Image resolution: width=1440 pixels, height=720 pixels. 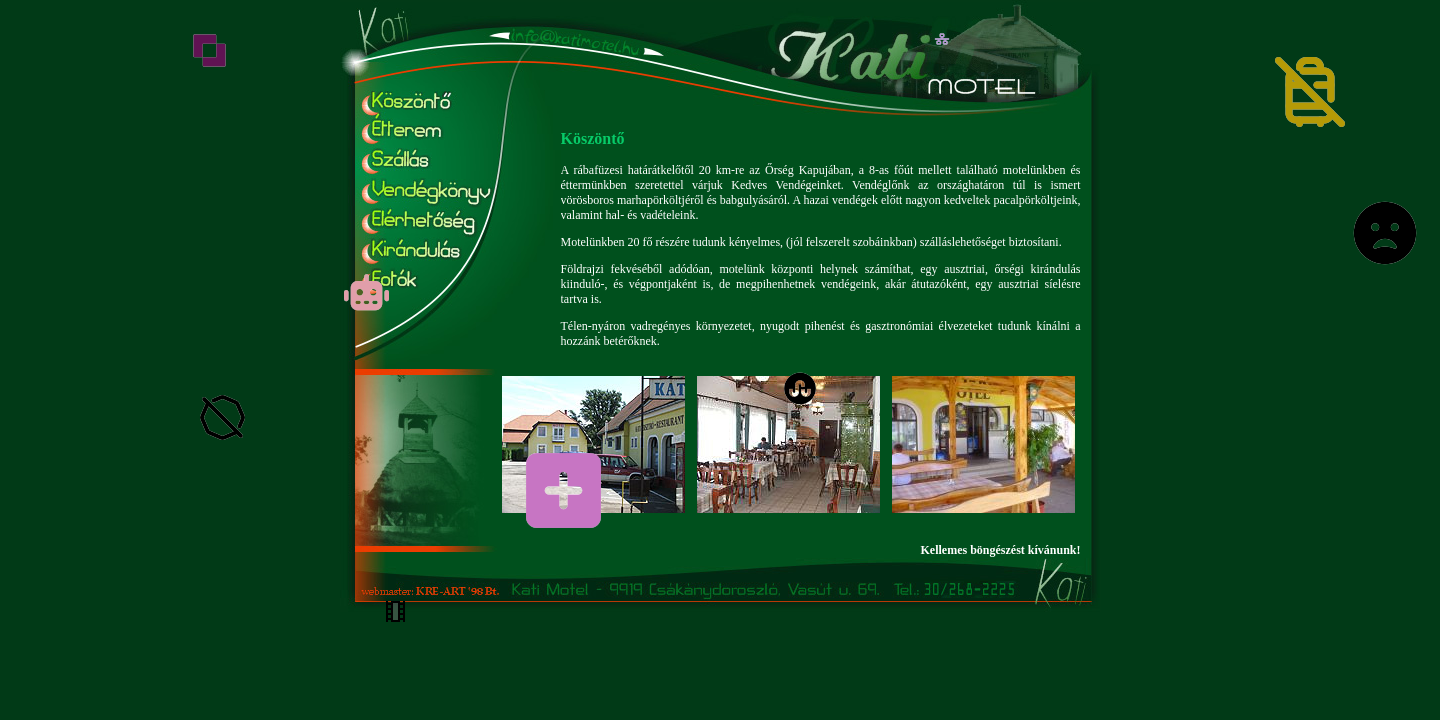 What do you see at coordinates (222, 417) in the screenshot?
I see `indicates a blocked or prohibited action` at bounding box center [222, 417].